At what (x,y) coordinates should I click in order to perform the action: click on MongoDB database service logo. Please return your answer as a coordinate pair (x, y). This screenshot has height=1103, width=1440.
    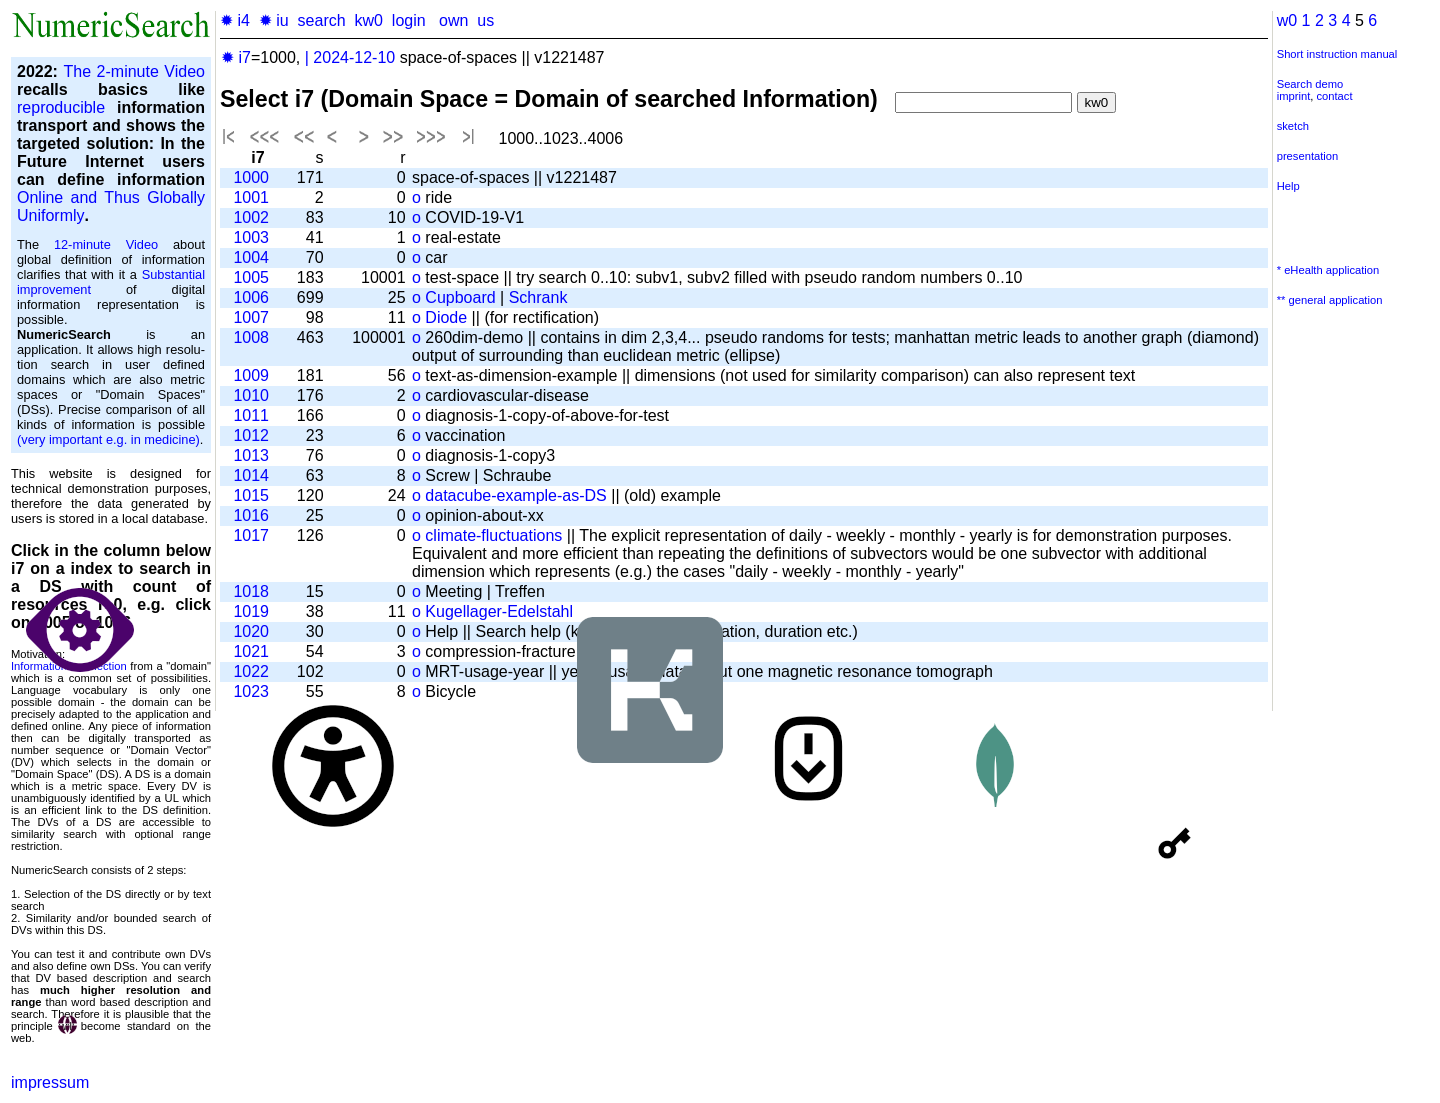
    Looking at the image, I should click on (995, 765).